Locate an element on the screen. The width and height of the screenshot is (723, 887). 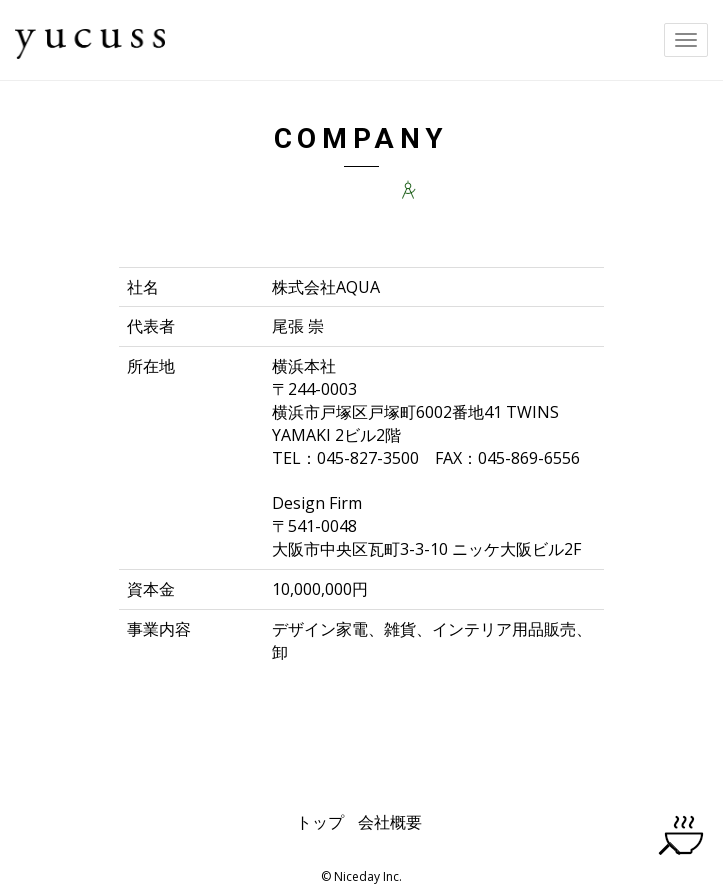
view food or dining options is located at coordinates (684, 835).